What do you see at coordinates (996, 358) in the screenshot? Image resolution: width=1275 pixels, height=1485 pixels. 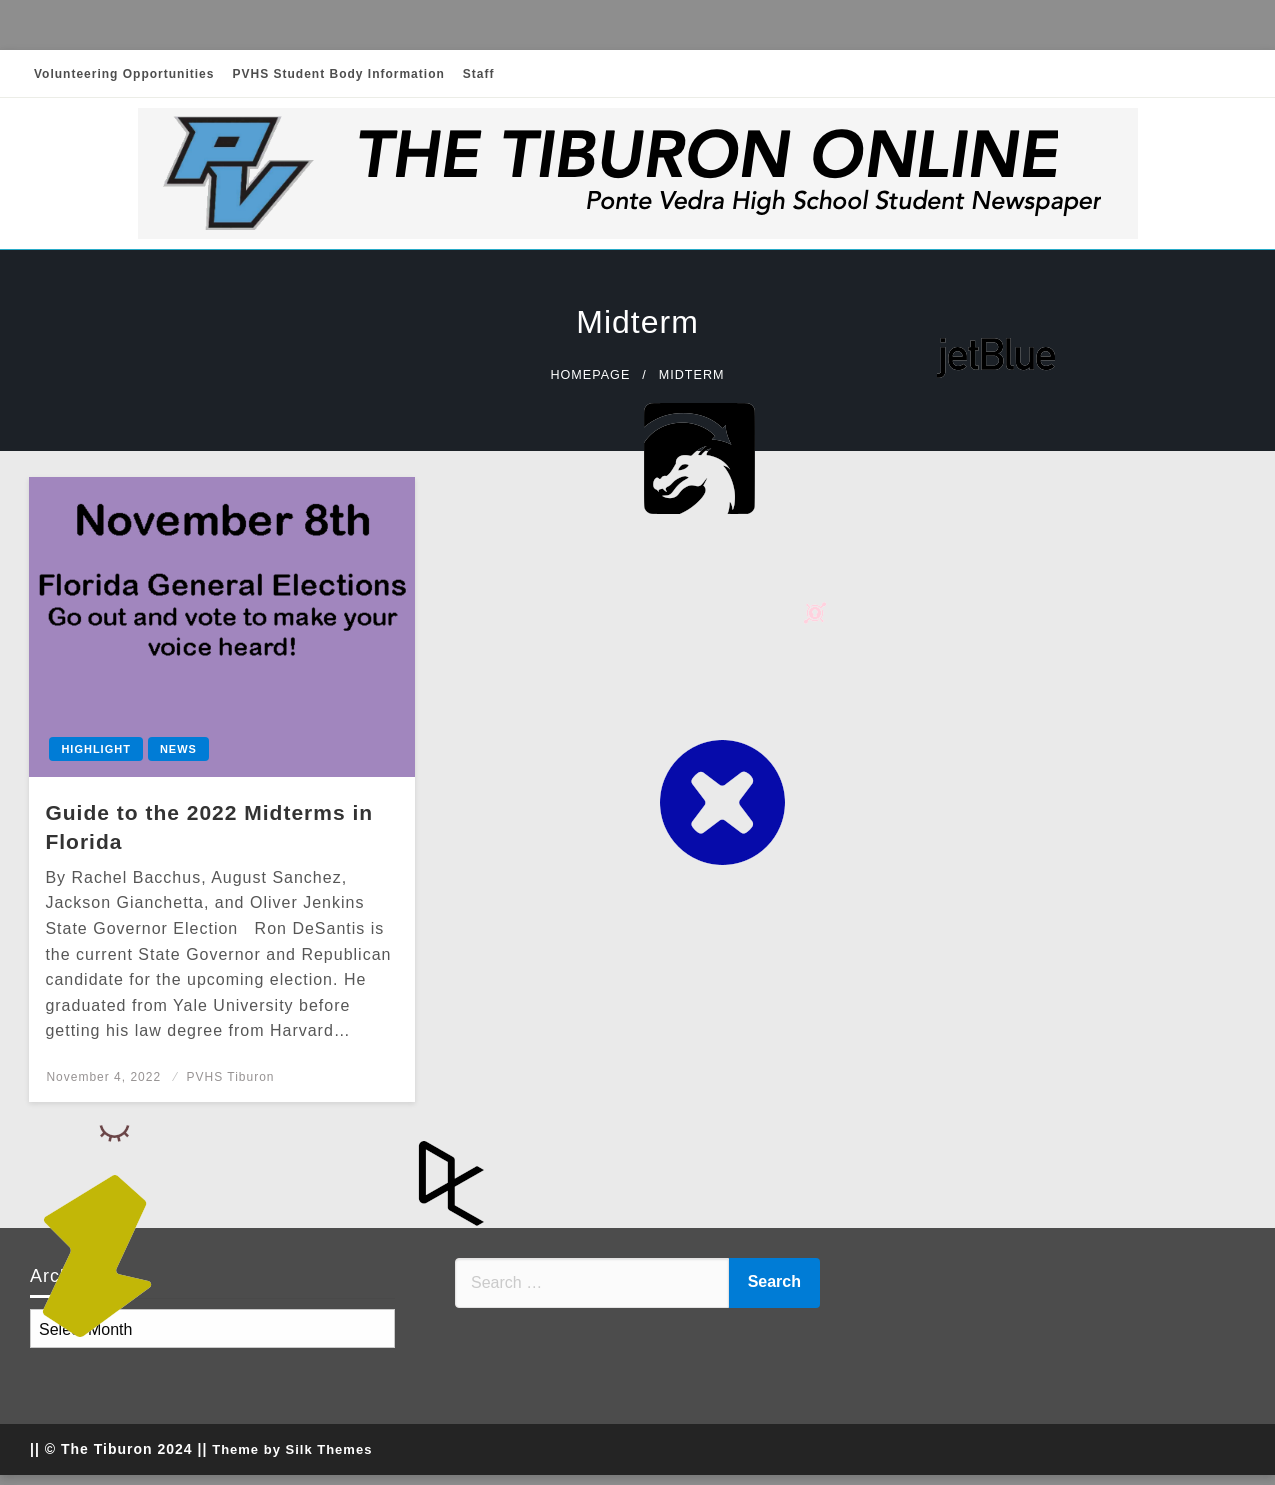 I see `access JetBlue airline services` at bounding box center [996, 358].